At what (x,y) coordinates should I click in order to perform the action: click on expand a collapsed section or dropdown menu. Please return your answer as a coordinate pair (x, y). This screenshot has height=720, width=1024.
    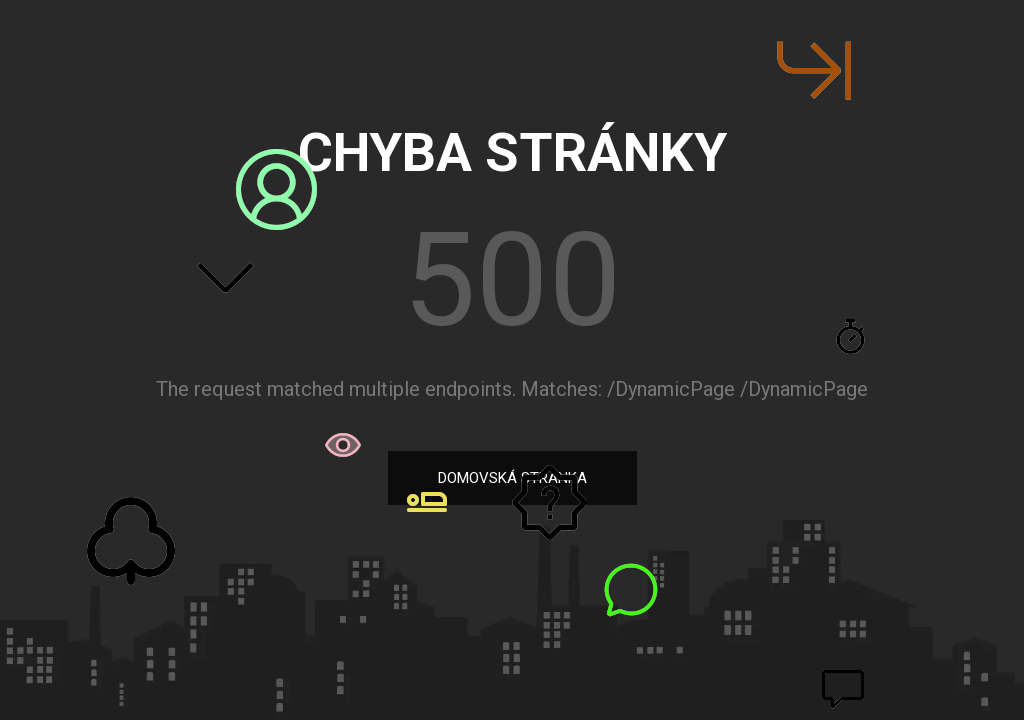
    Looking at the image, I should click on (225, 275).